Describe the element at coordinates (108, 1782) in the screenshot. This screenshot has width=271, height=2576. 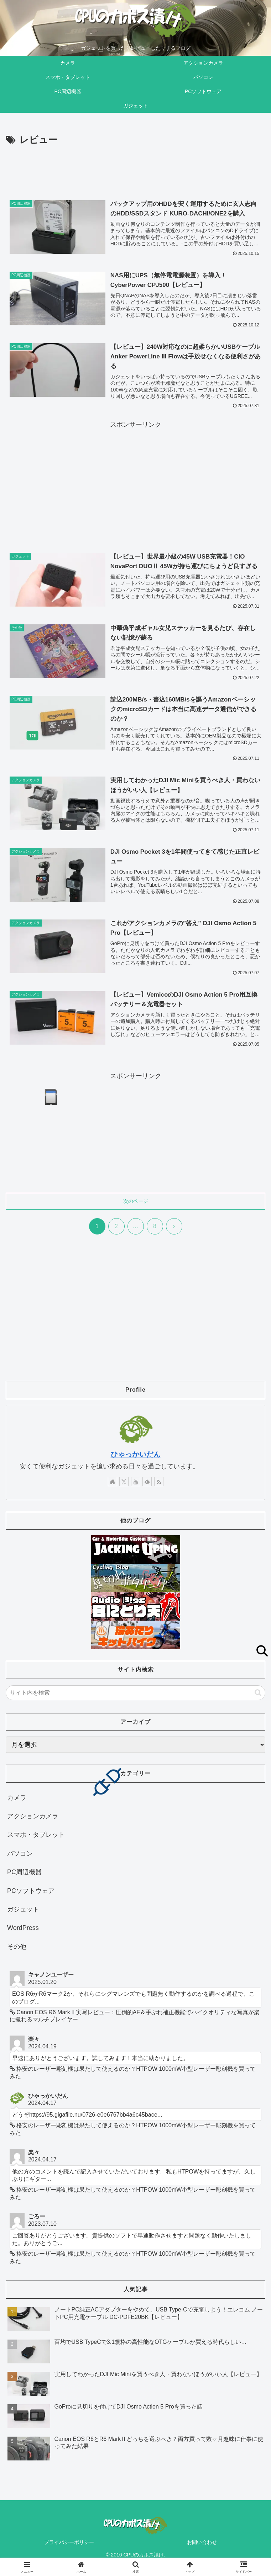
I see `disconnect from debug session` at that location.